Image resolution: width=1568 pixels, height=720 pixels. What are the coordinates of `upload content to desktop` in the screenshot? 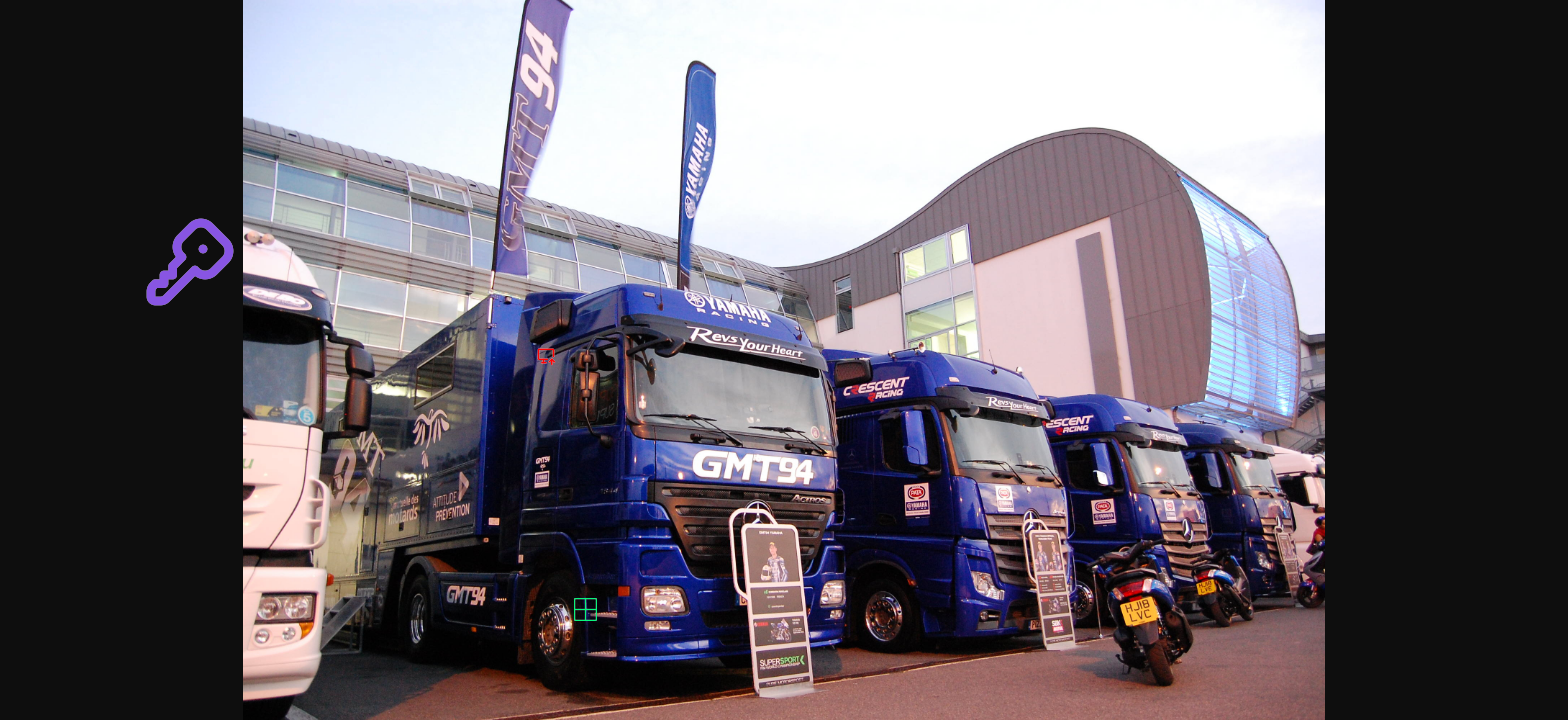 It's located at (546, 356).